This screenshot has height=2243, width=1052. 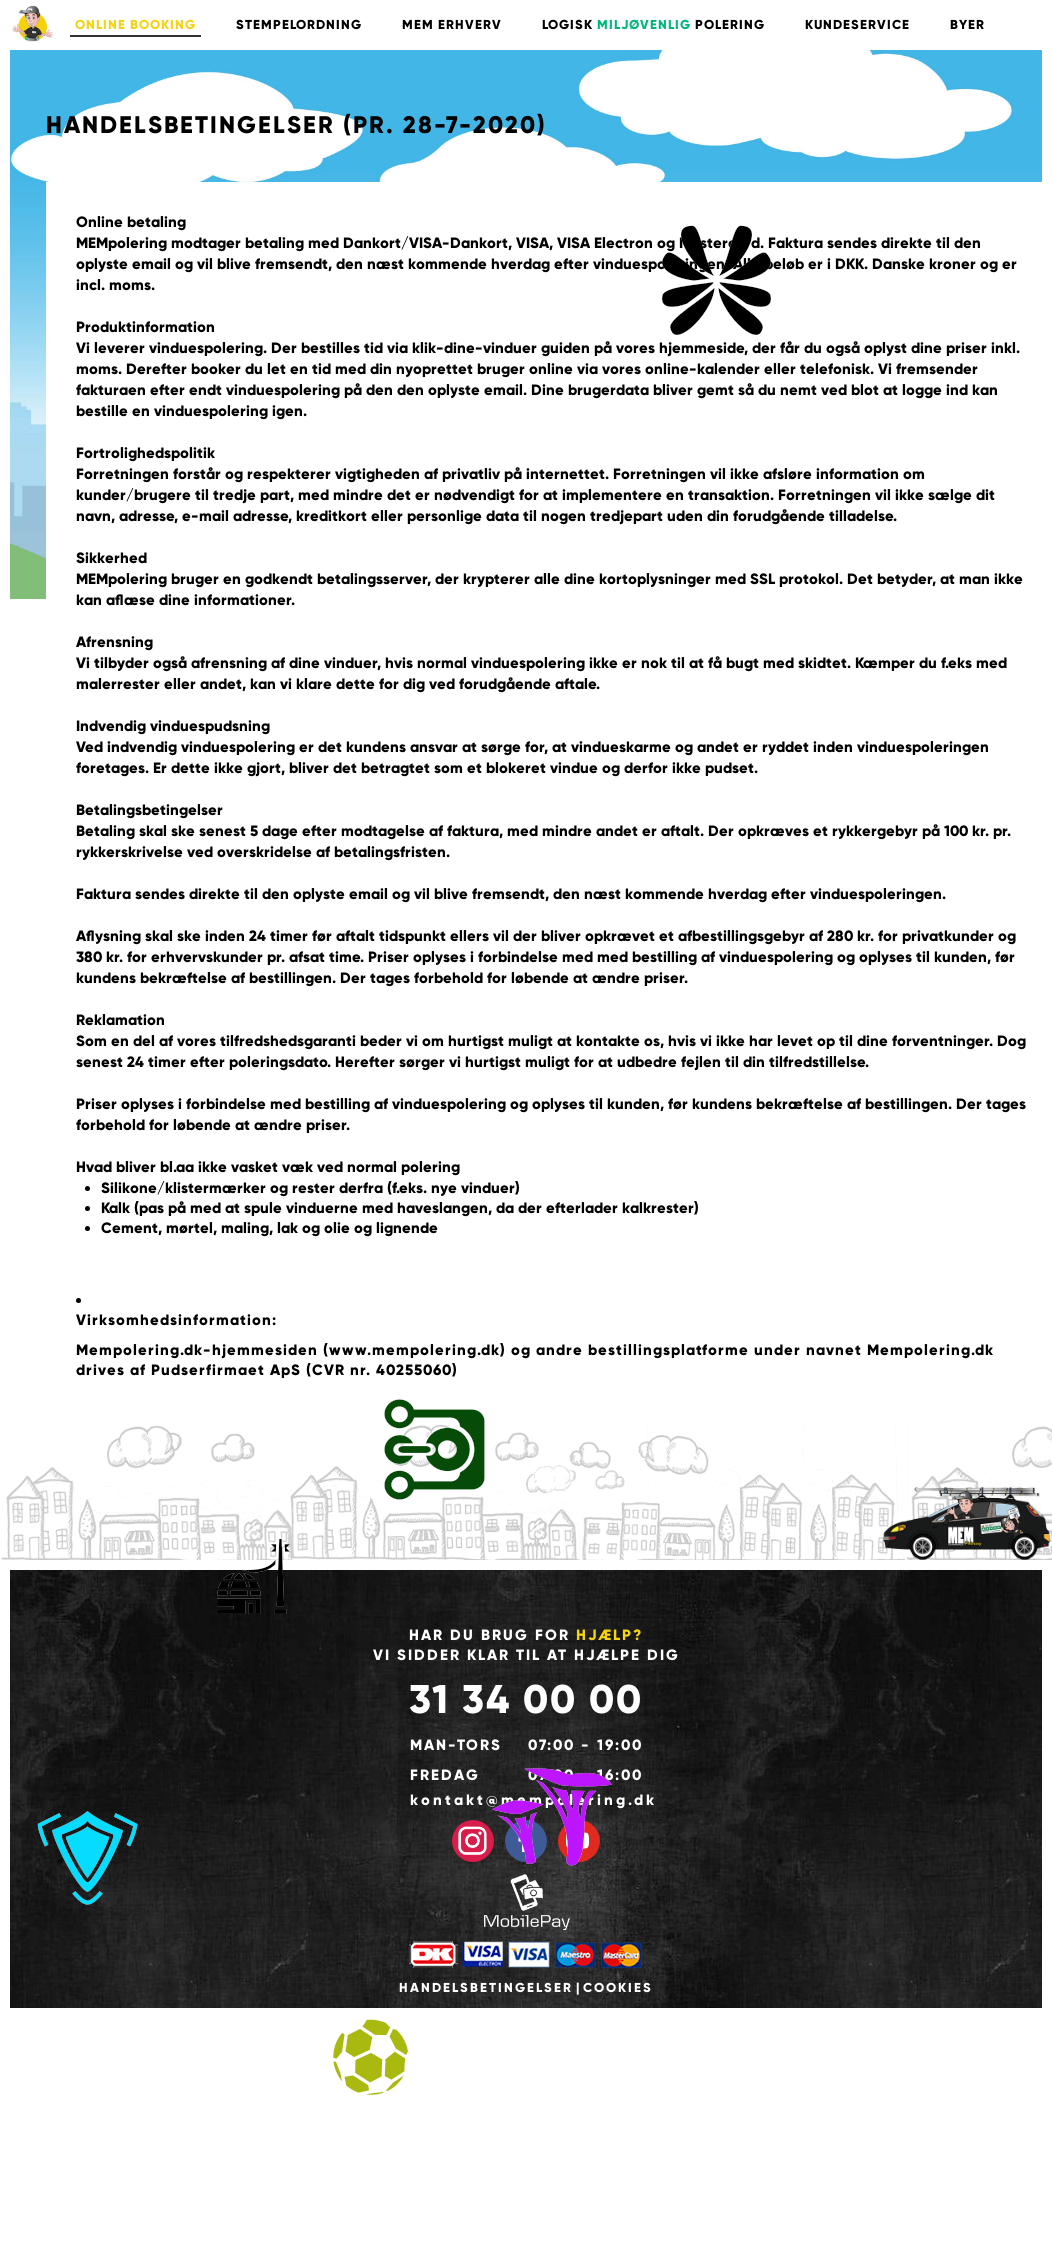 I want to click on access soccer or football games, so click(x=371, y=2057).